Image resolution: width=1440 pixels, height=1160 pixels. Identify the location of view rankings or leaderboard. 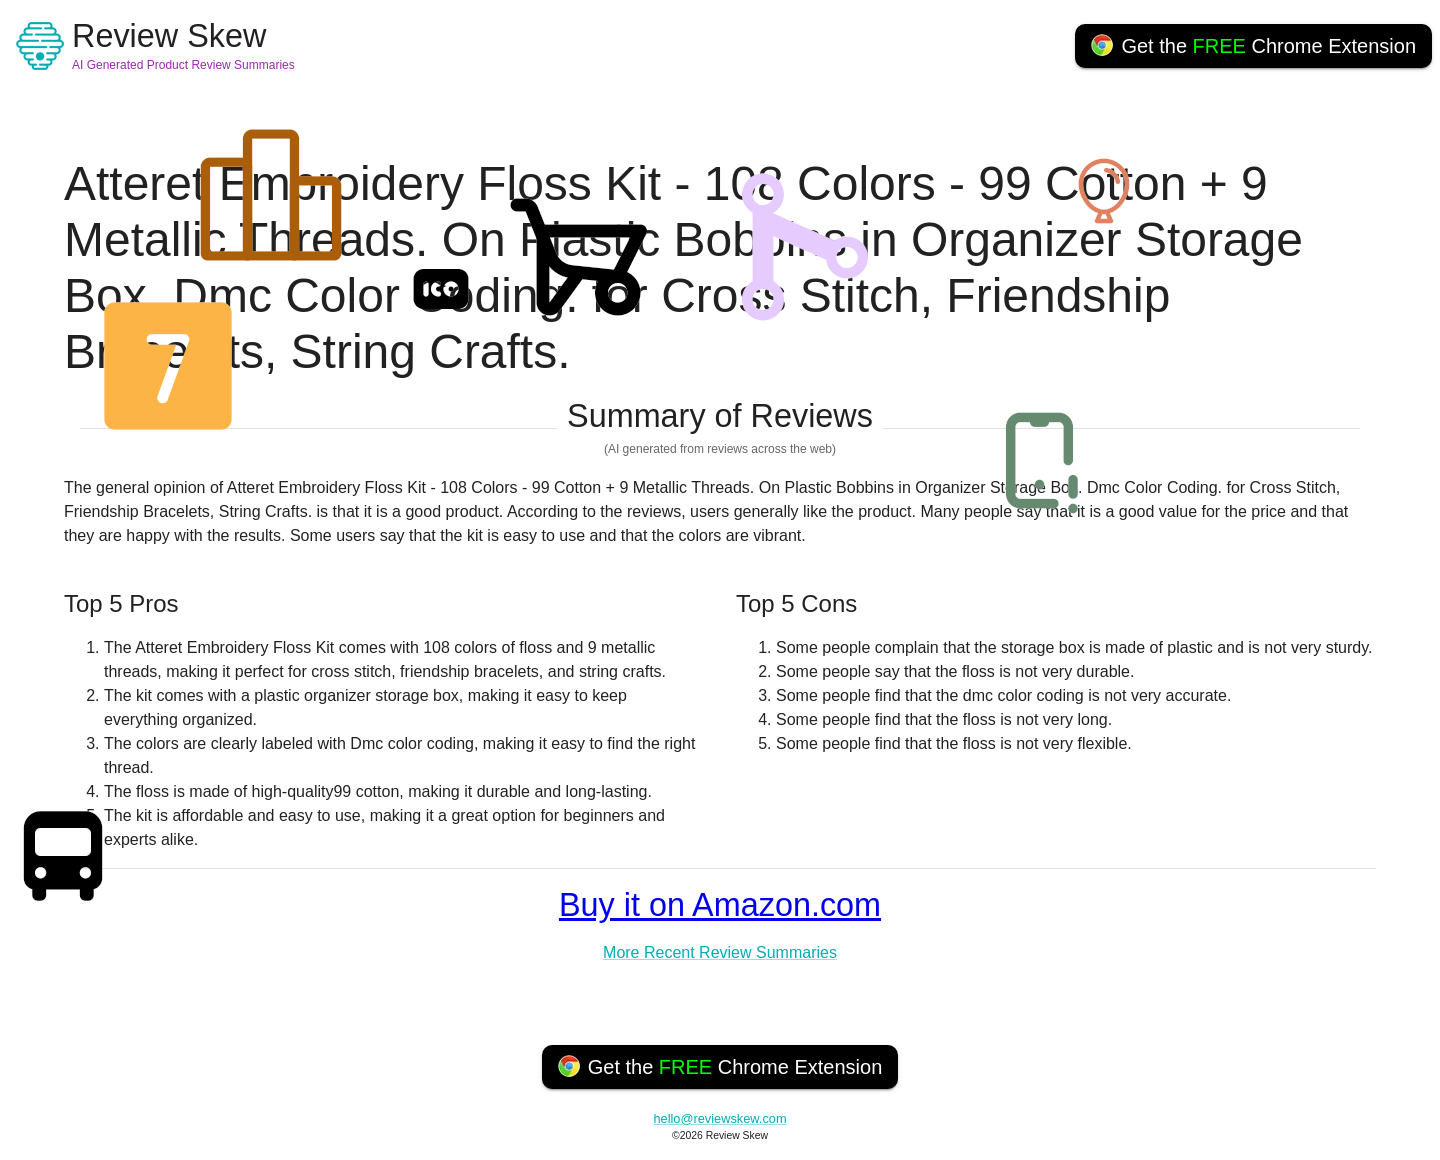
(271, 195).